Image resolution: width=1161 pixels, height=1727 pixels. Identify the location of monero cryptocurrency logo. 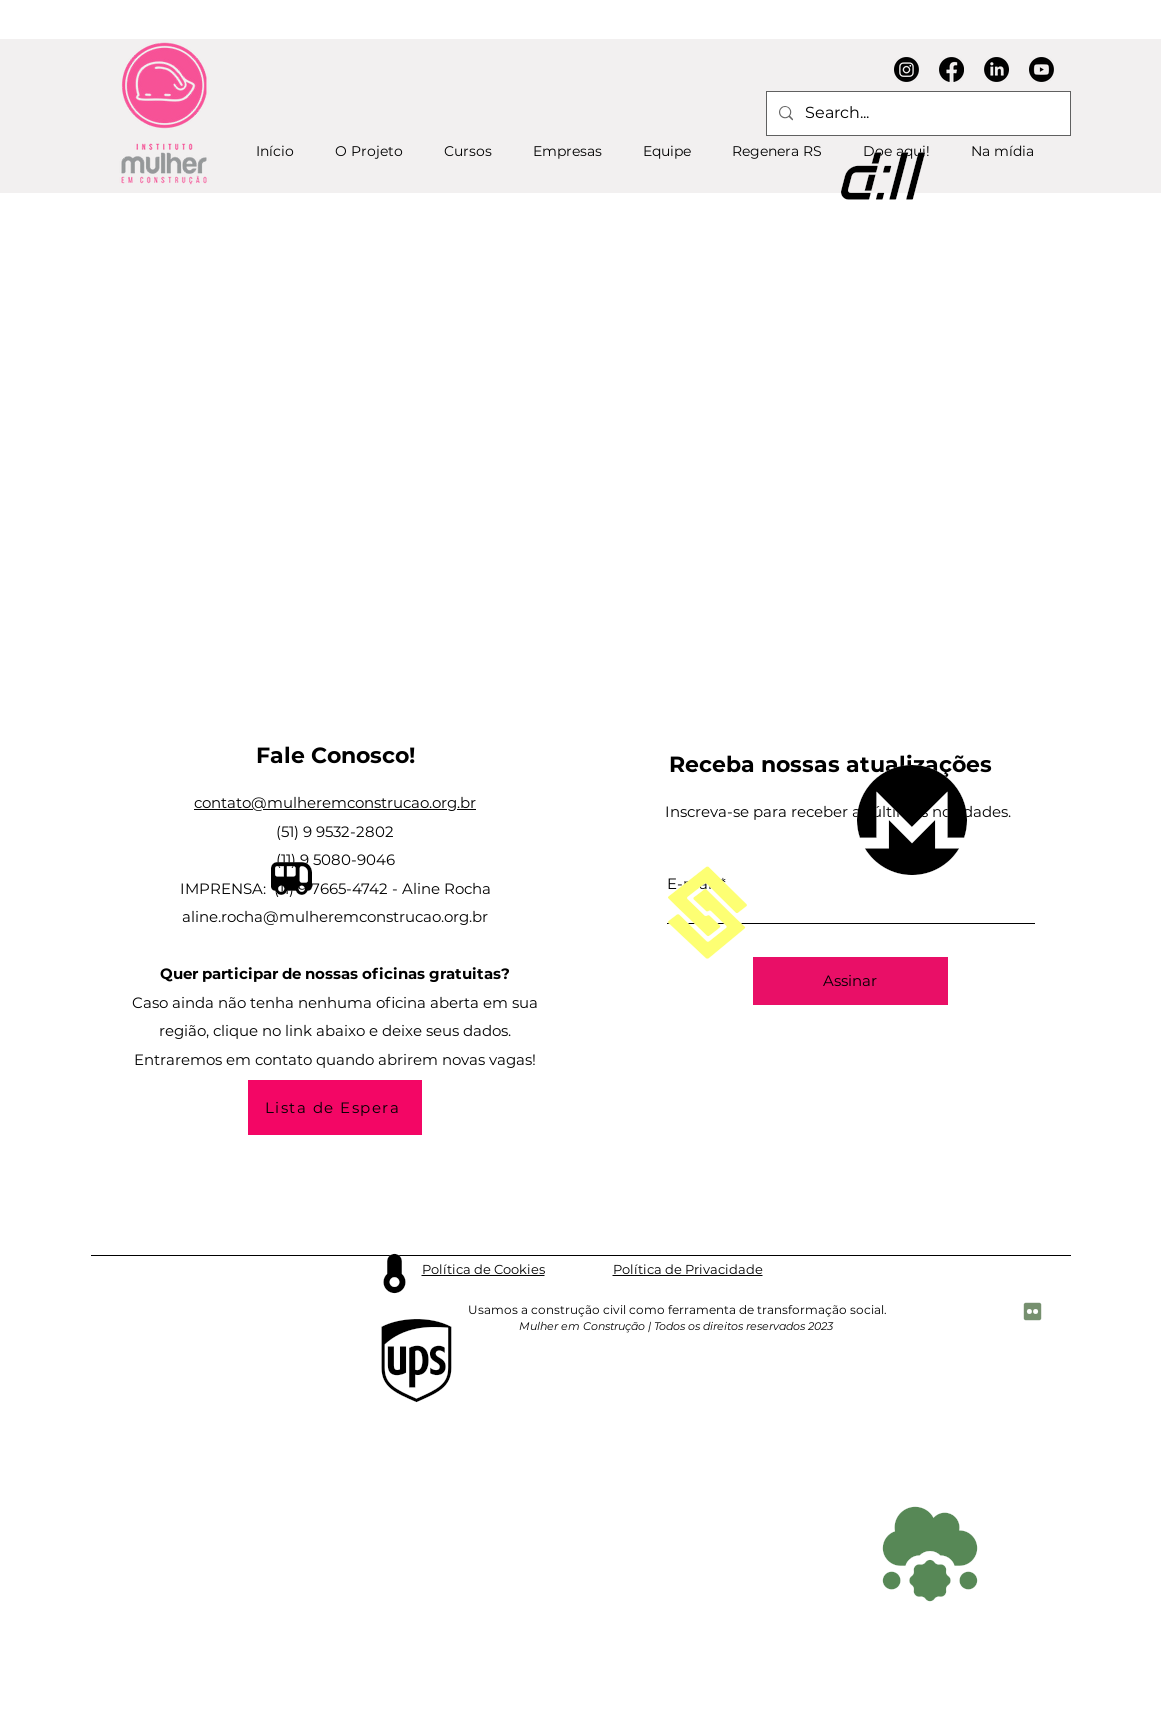
(912, 820).